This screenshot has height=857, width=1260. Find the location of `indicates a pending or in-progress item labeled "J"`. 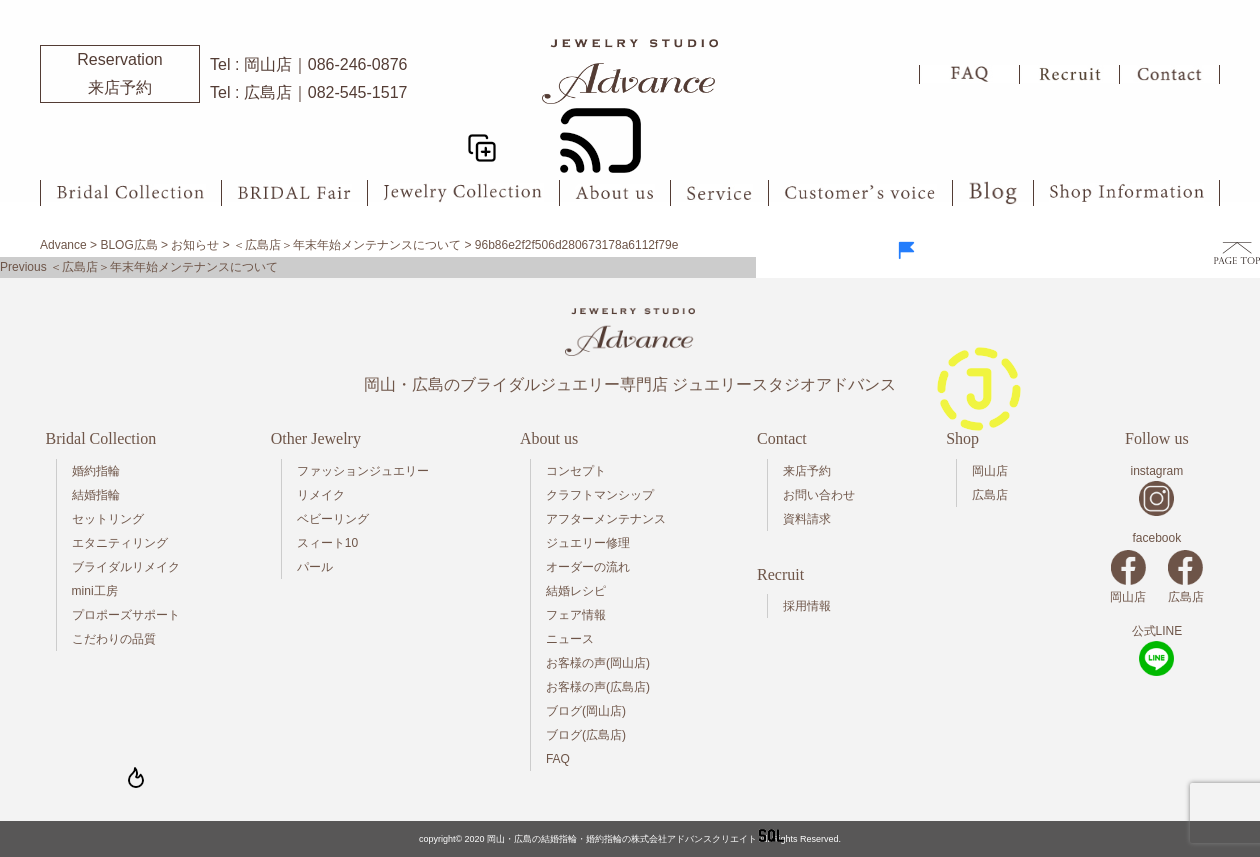

indicates a pending or in-progress item labeled "J" is located at coordinates (979, 389).